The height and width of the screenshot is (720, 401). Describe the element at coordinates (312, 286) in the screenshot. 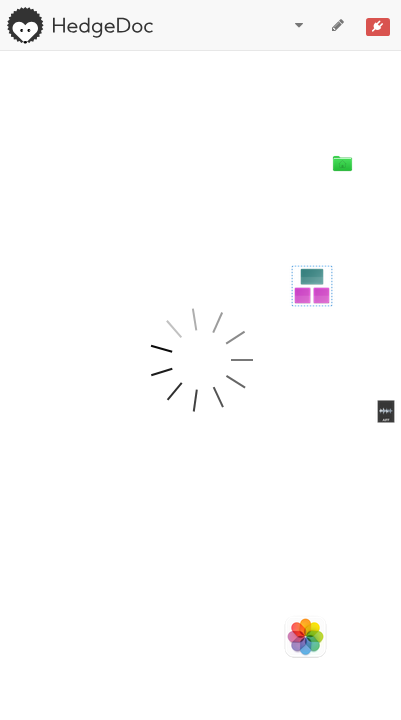

I see `select all items in the current view` at that location.